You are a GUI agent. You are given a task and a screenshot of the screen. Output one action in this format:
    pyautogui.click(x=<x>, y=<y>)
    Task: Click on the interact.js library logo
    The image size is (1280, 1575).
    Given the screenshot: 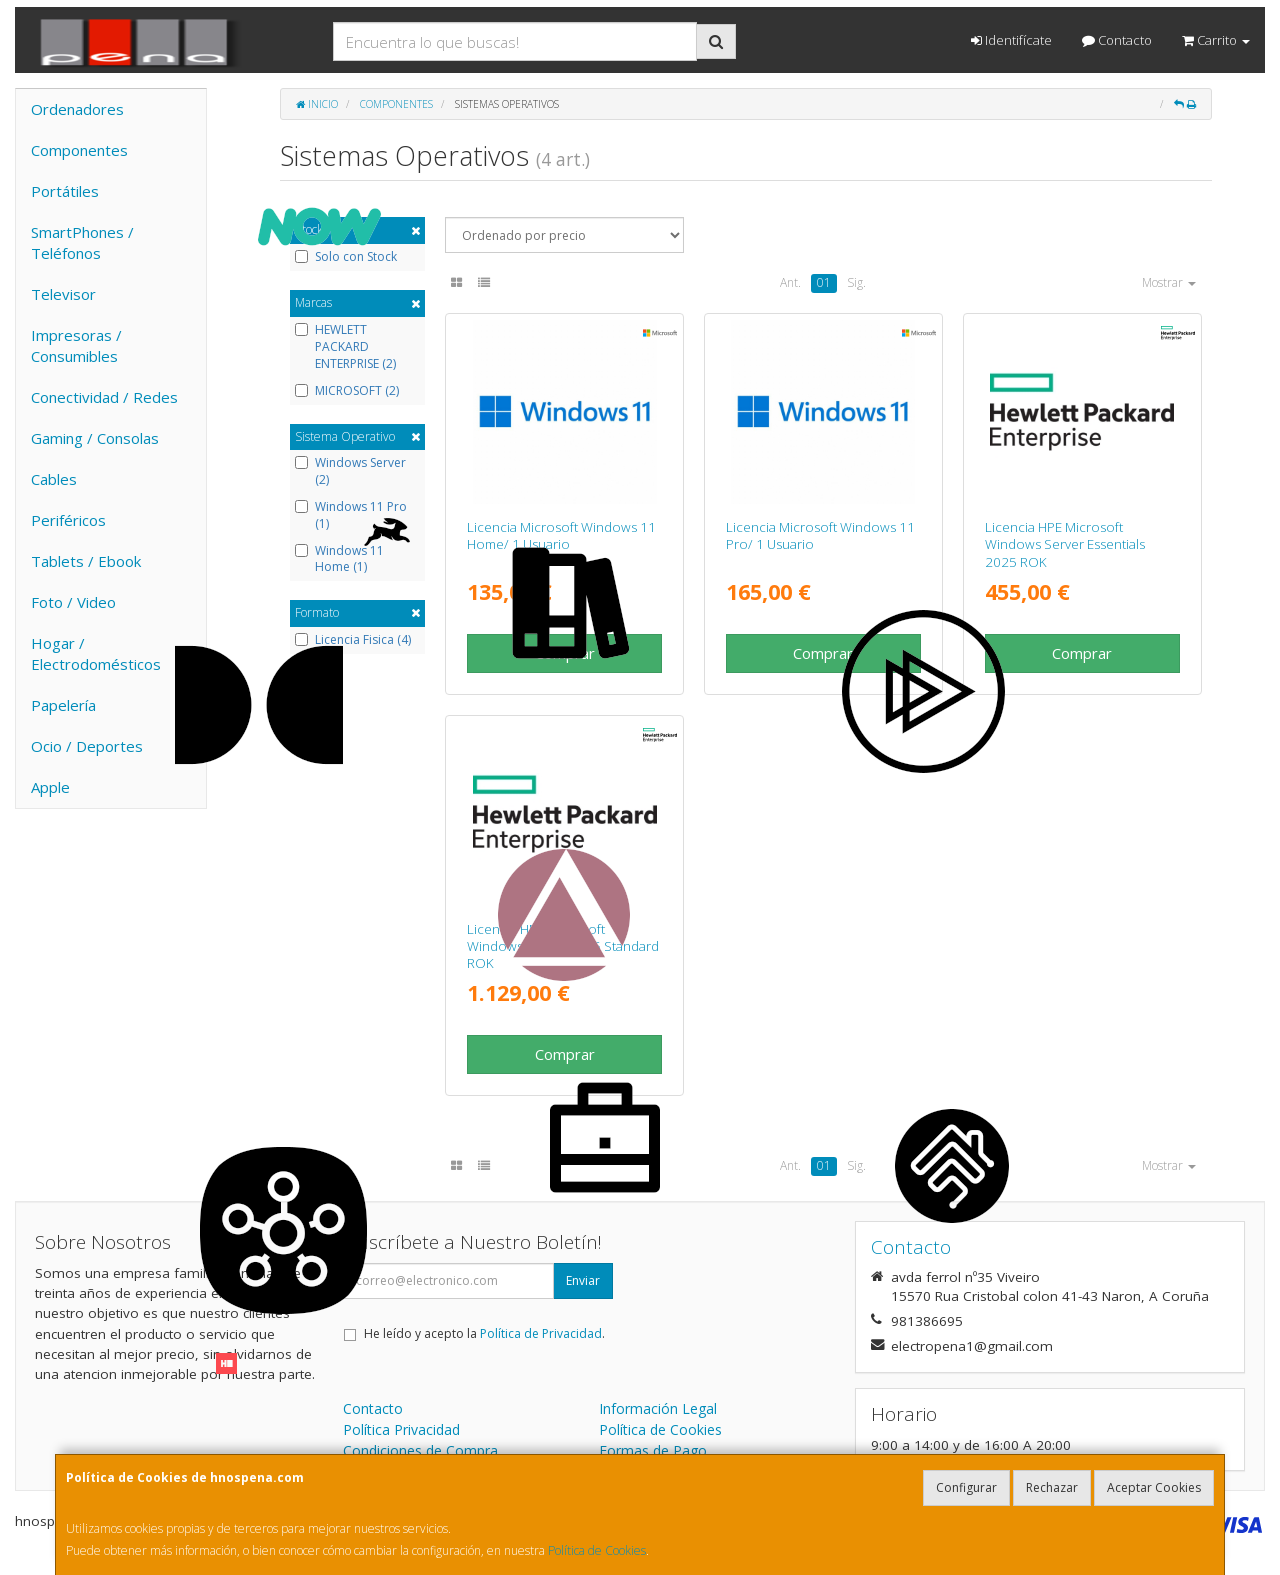 What is the action you would take?
    pyautogui.click(x=564, y=915)
    